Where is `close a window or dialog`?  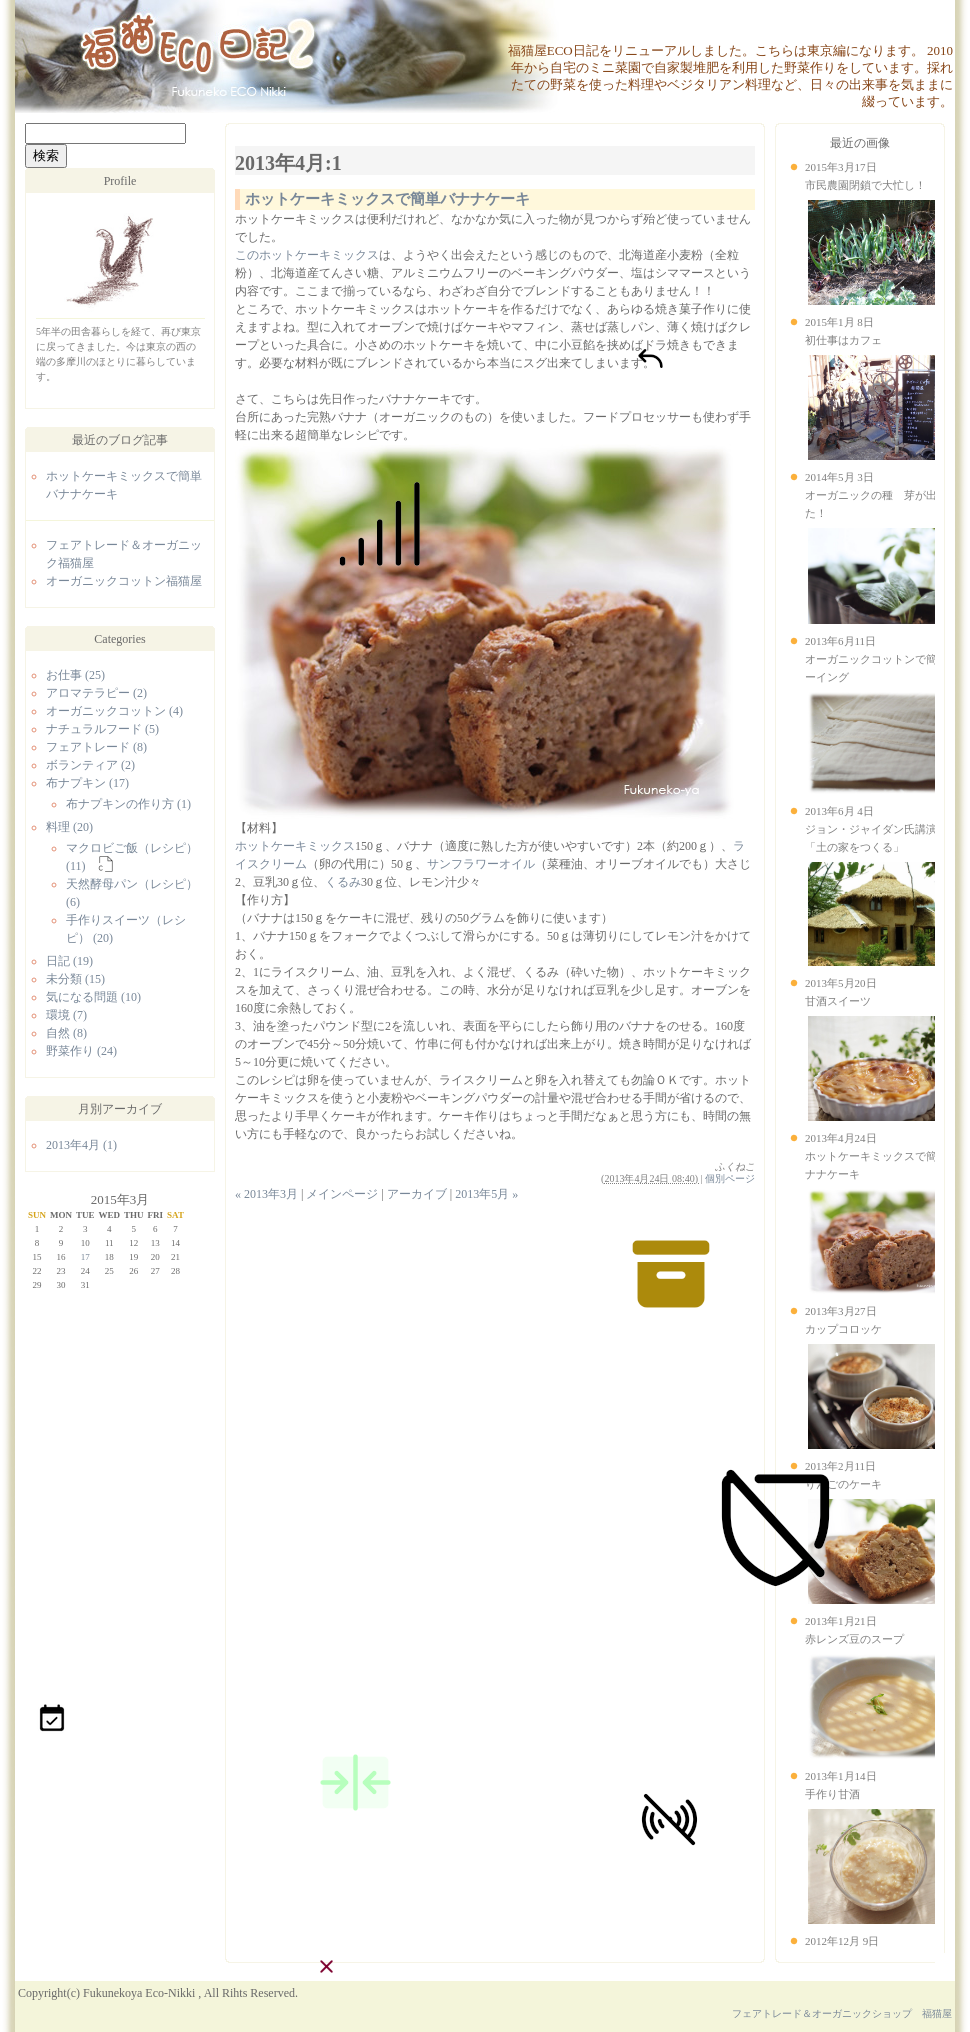
close a window or dialog is located at coordinates (326, 1966).